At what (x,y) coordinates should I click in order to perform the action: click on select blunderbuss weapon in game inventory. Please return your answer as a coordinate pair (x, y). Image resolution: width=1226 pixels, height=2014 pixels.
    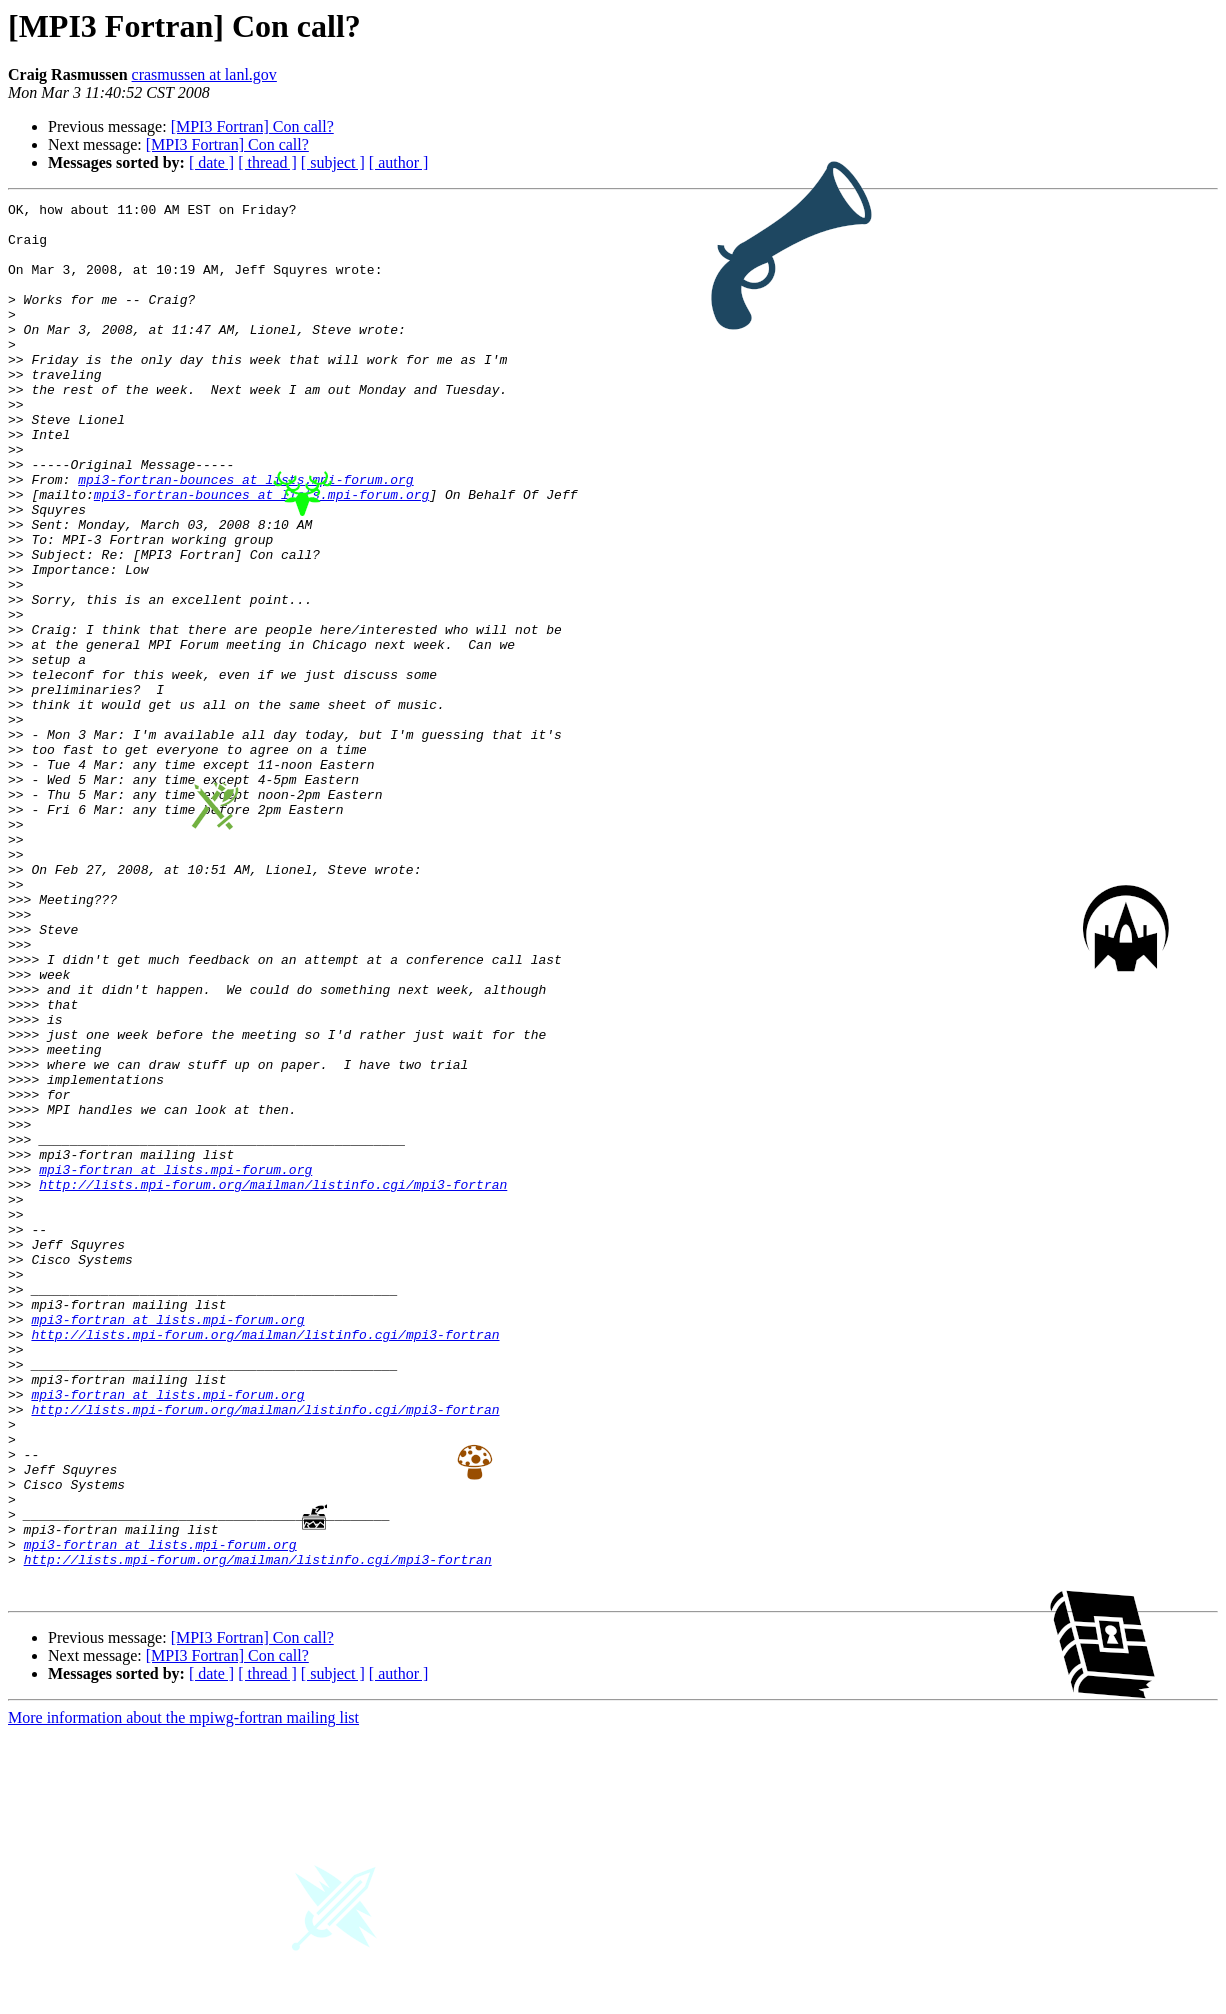
    Looking at the image, I should click on (792, 246).